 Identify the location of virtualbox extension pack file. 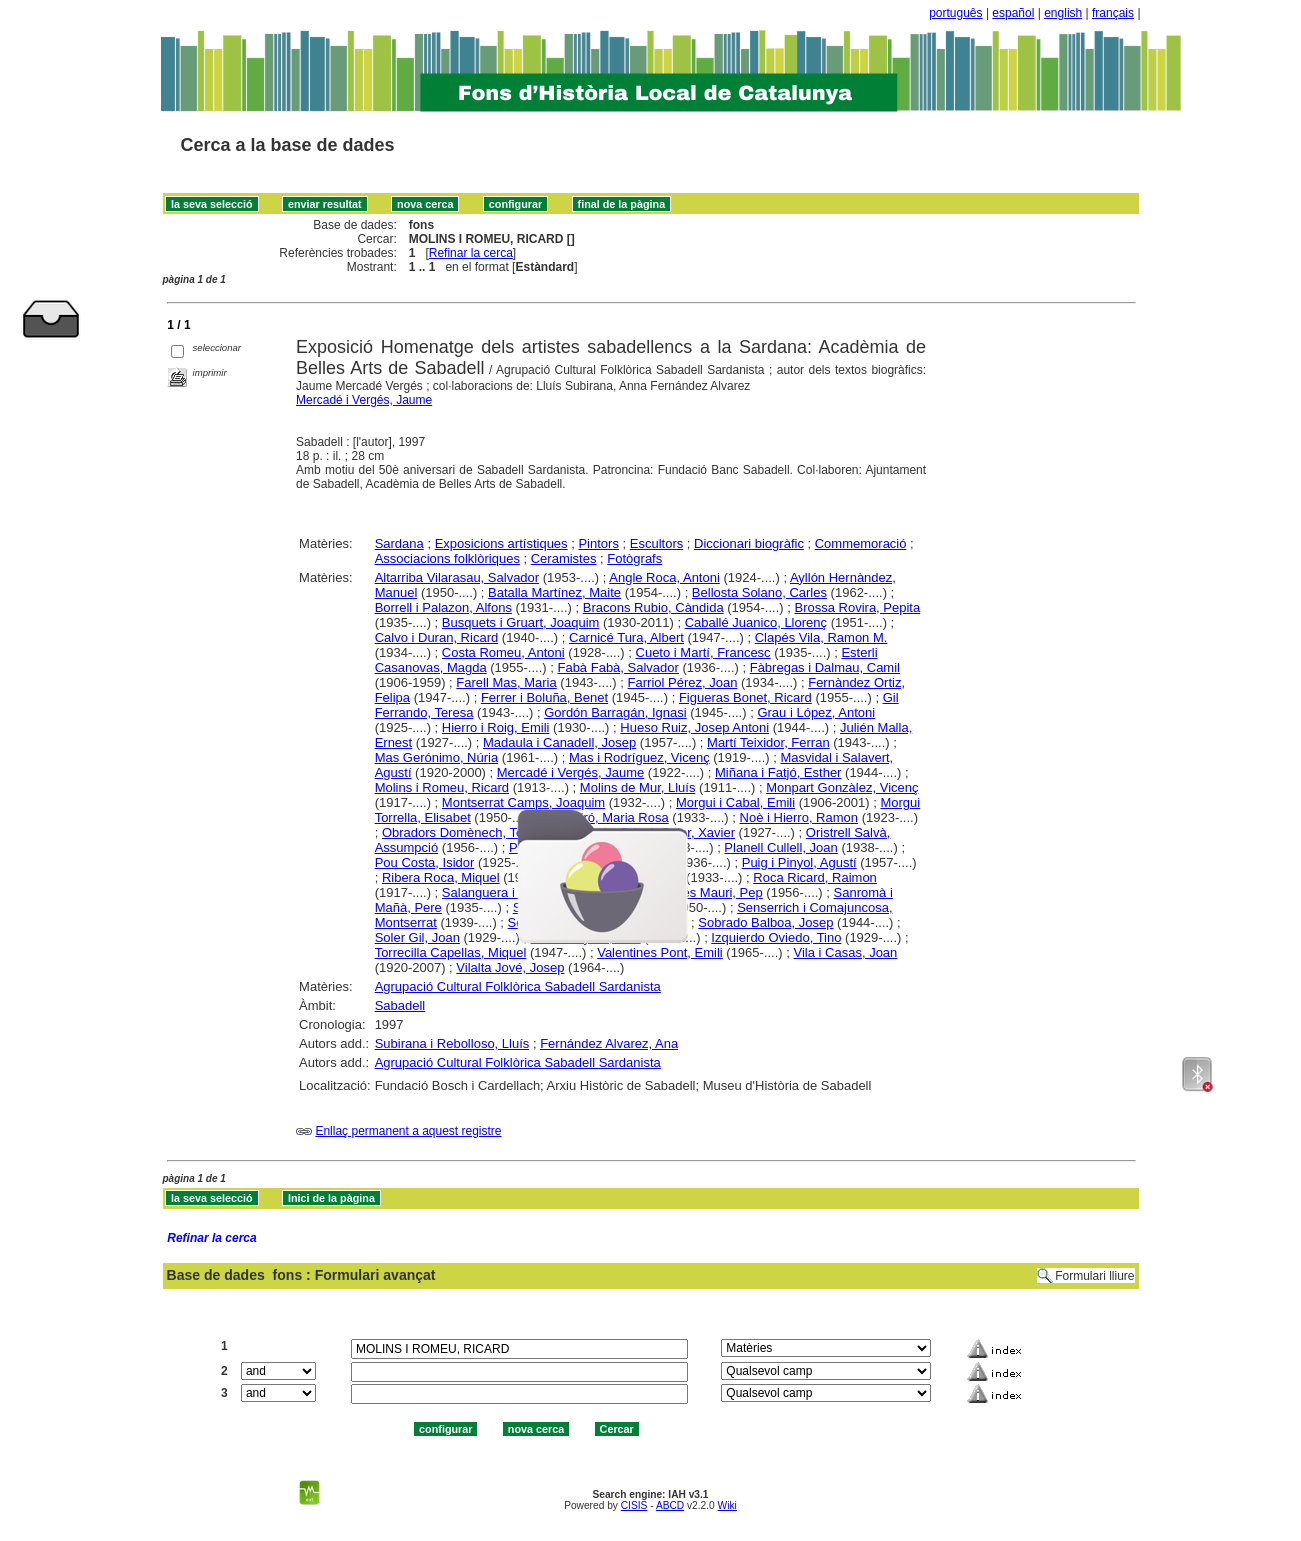
(309, 1492).